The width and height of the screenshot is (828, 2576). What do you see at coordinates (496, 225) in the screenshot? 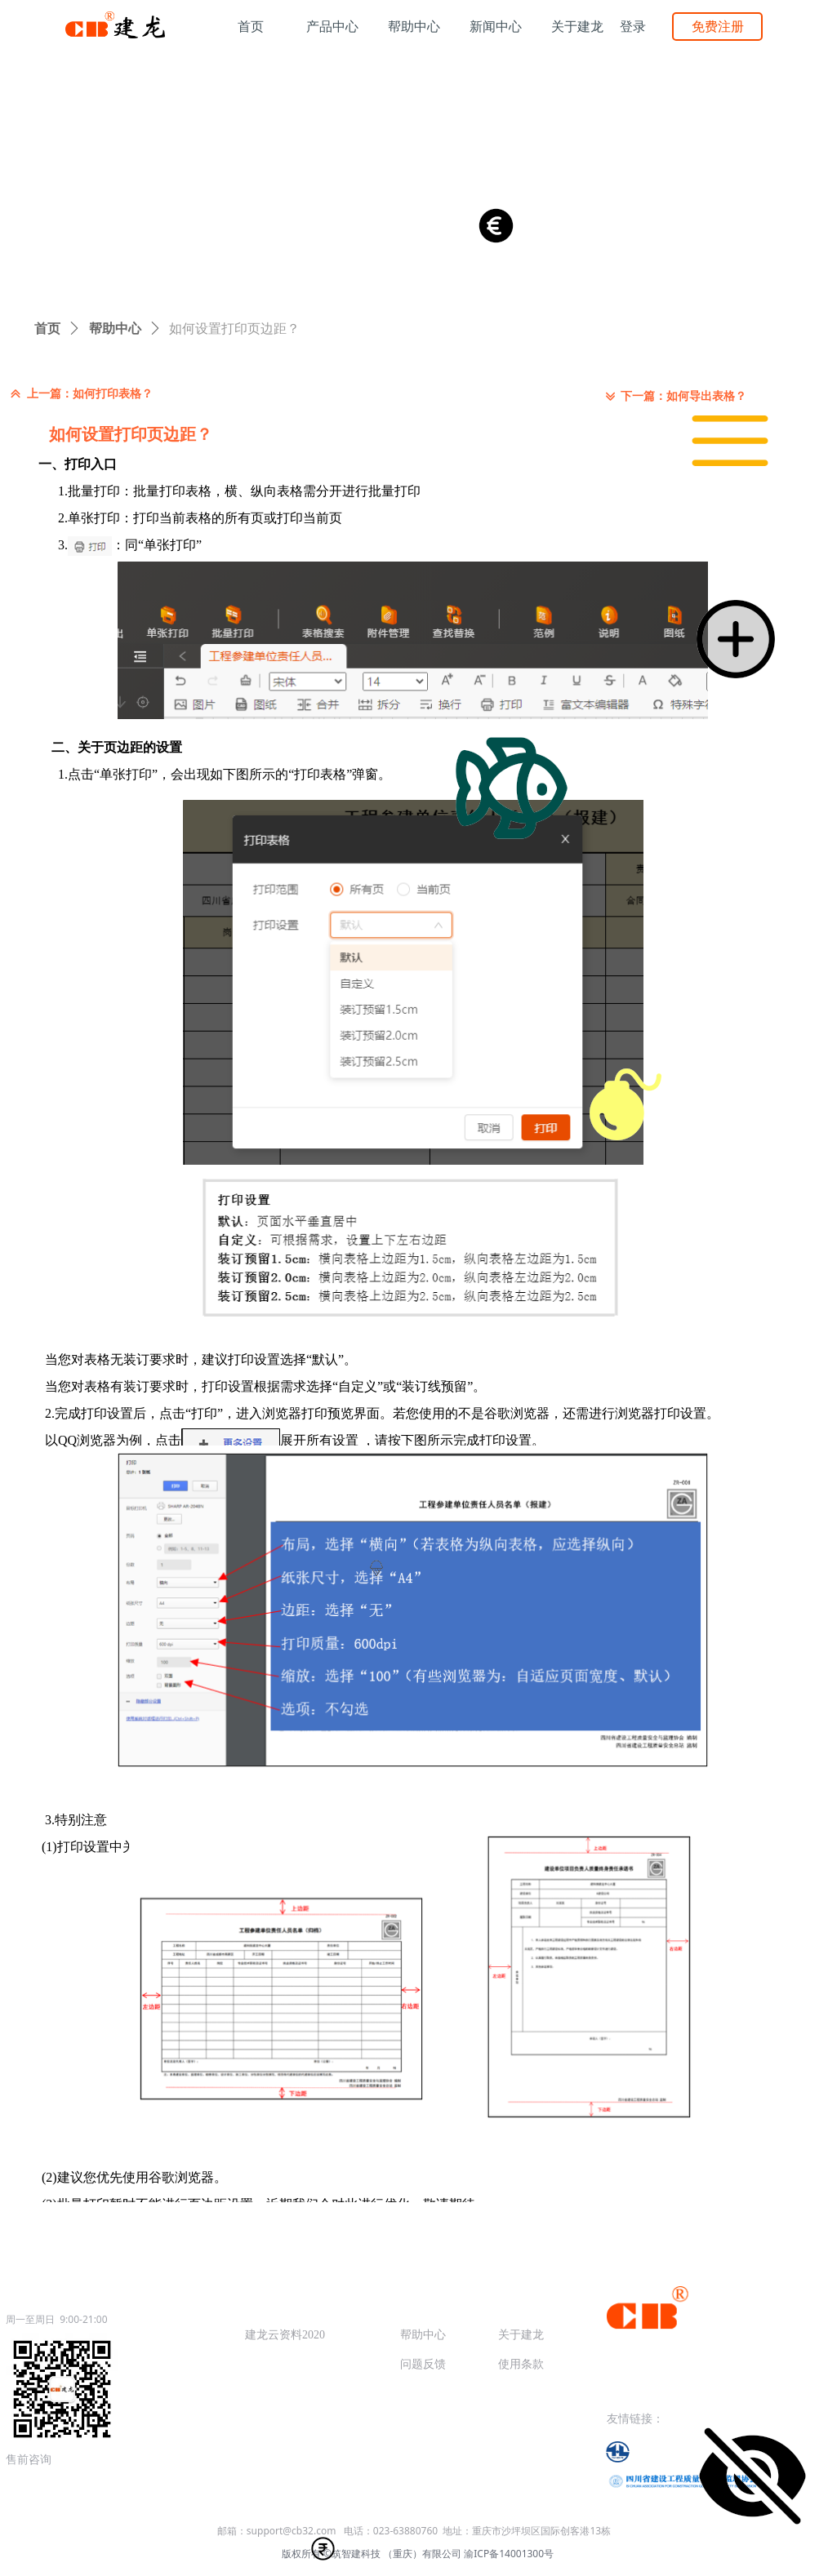
I see `view price or amount in euros` at bounding box center [496, 225].